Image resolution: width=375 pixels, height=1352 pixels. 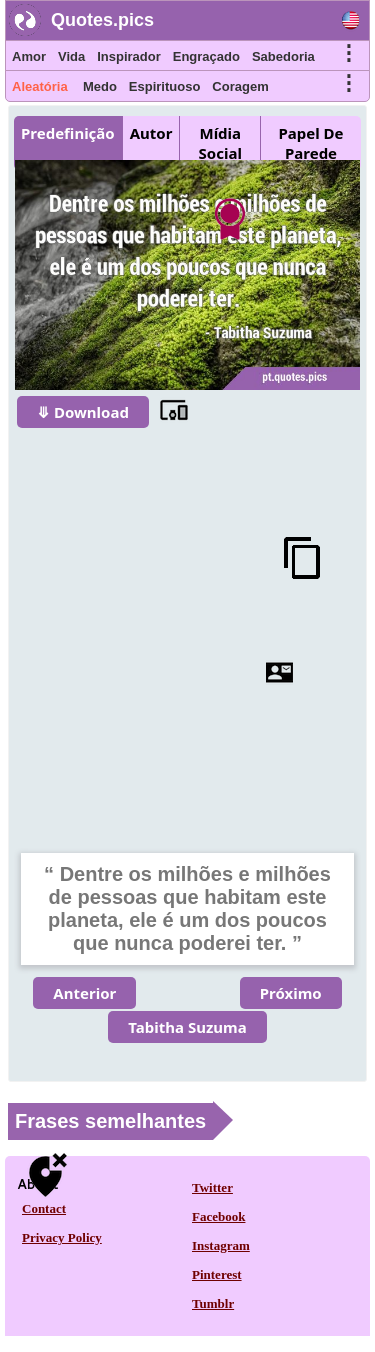 I want to click on copy to clipboard, so click(x=303, y=558).